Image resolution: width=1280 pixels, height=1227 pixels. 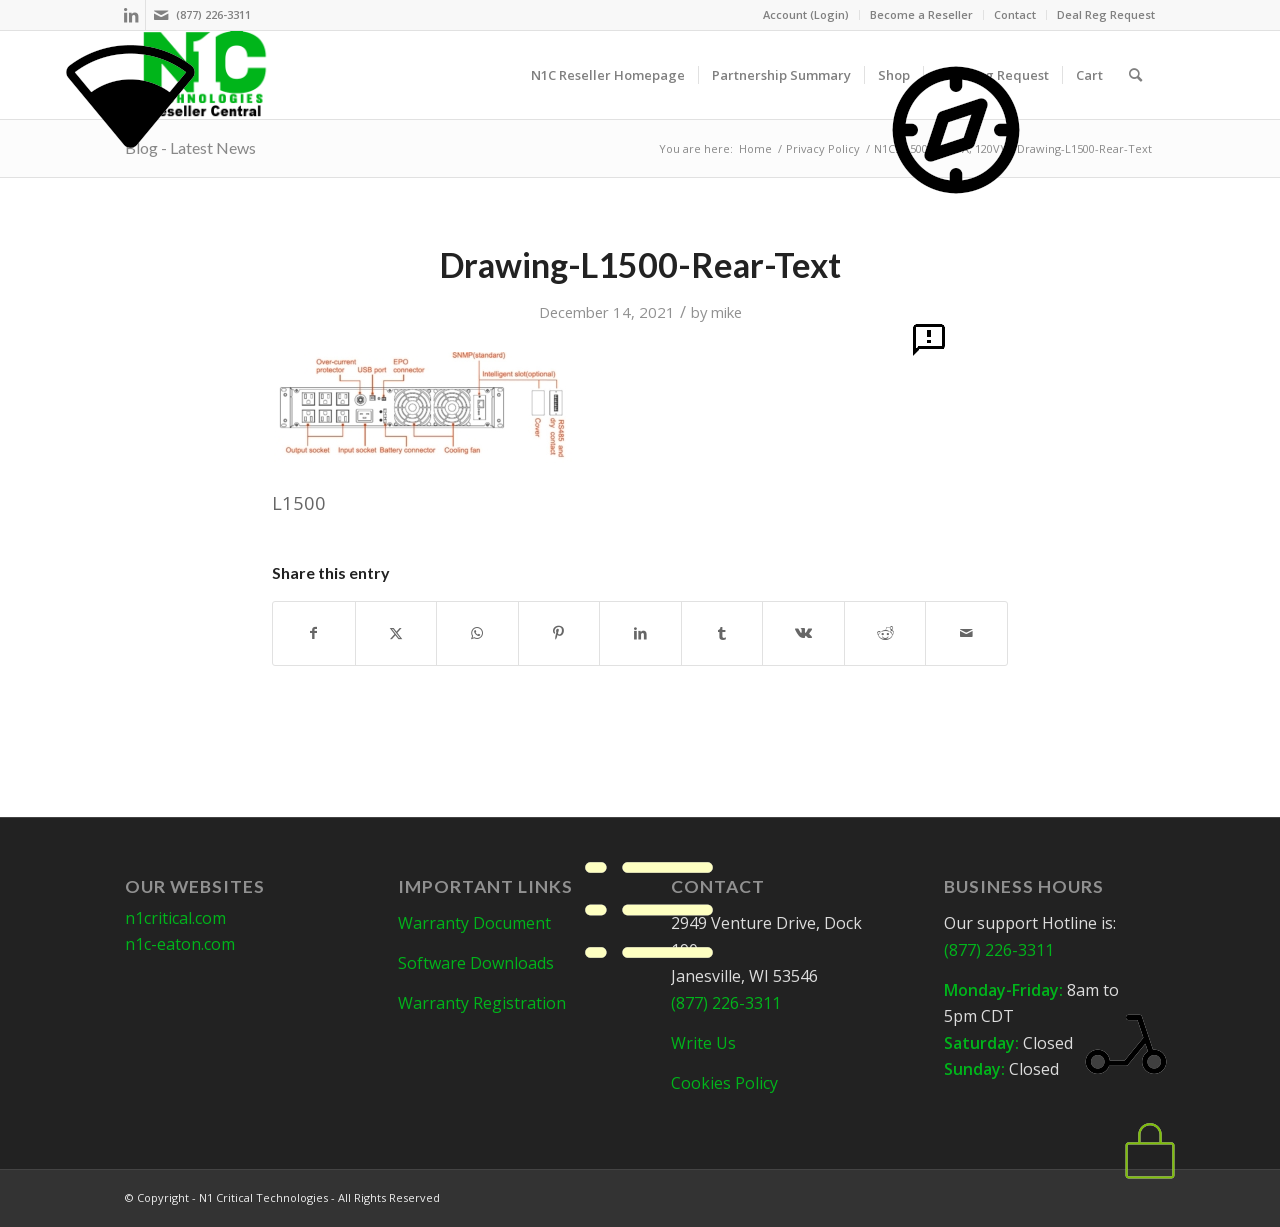 I want to click on lock or secure this item, so click(x=1150, y=1154).